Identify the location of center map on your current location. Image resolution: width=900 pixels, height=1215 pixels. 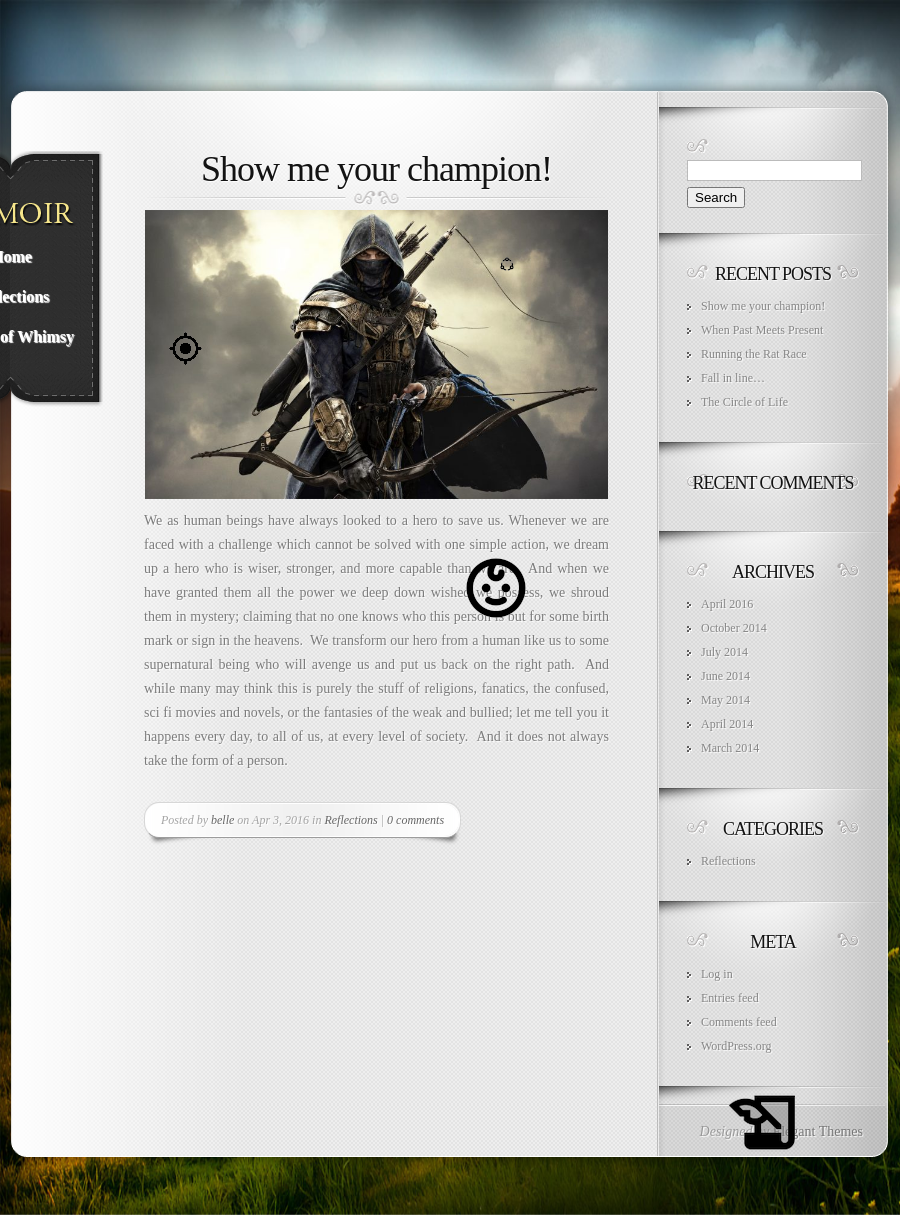
(185, 348).